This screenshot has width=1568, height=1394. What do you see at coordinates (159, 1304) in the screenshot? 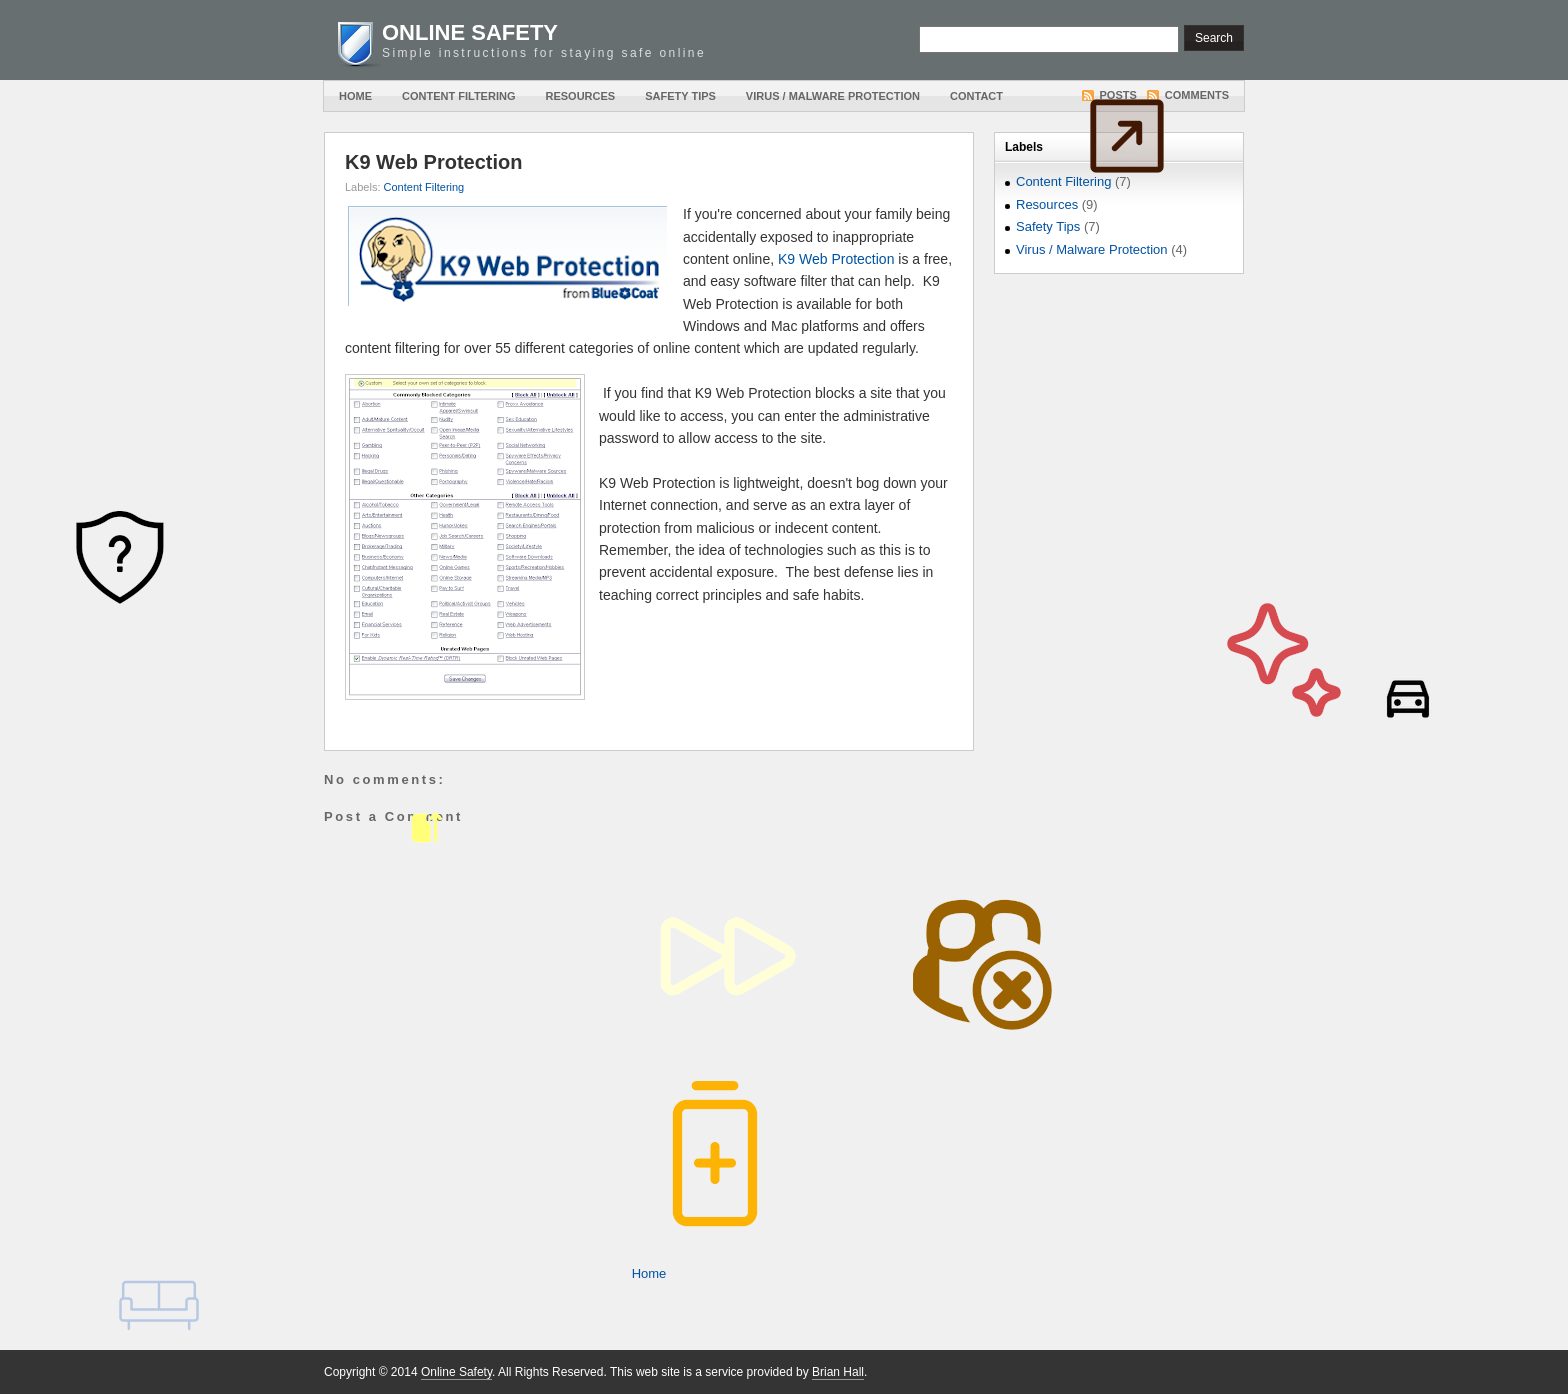
I see `browse furniture or home decor items` at bounding box center [159, 1304].